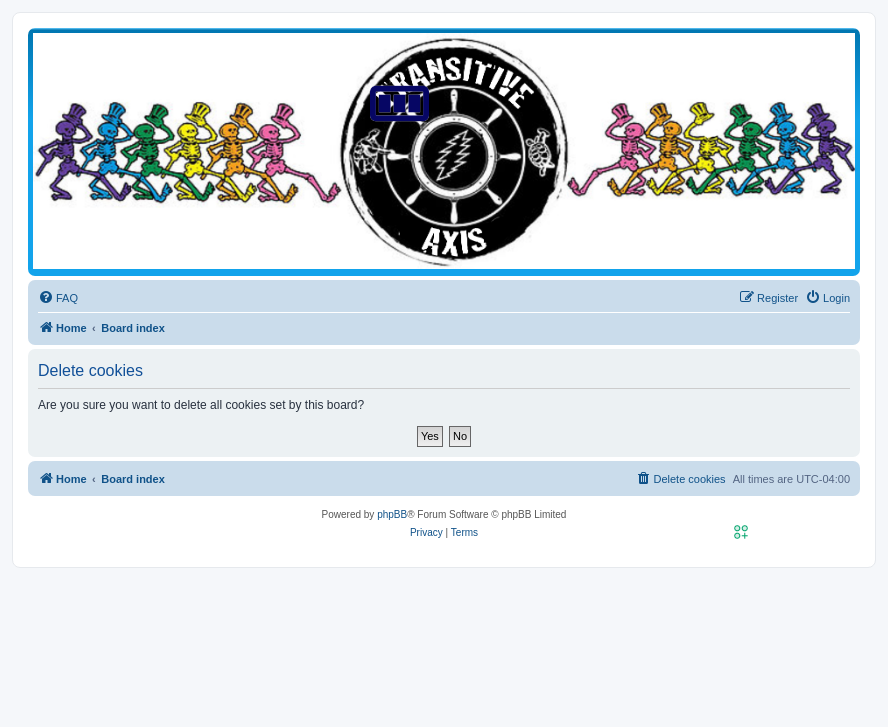  What do you see at coordinates (399, 103) in the screenshot?
I see `indicates full battery charge` at bounding box center [399, 103].